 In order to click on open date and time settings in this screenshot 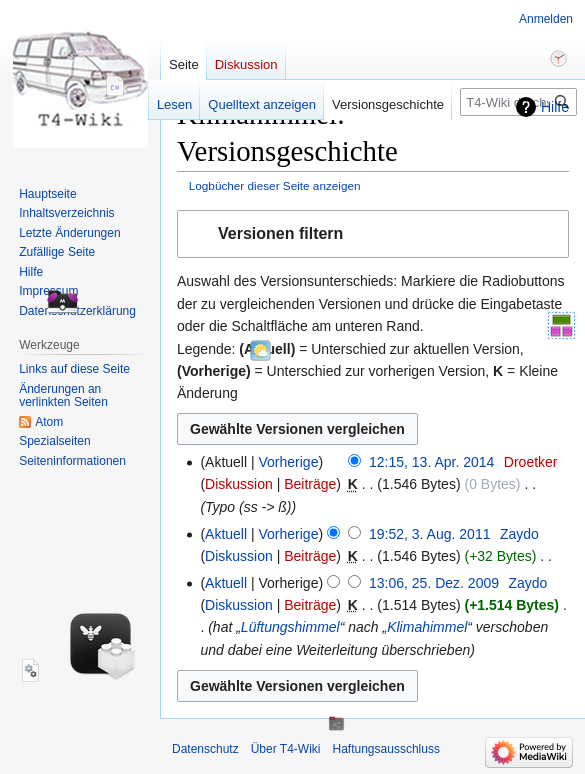, I will do `click(558, 58)`.